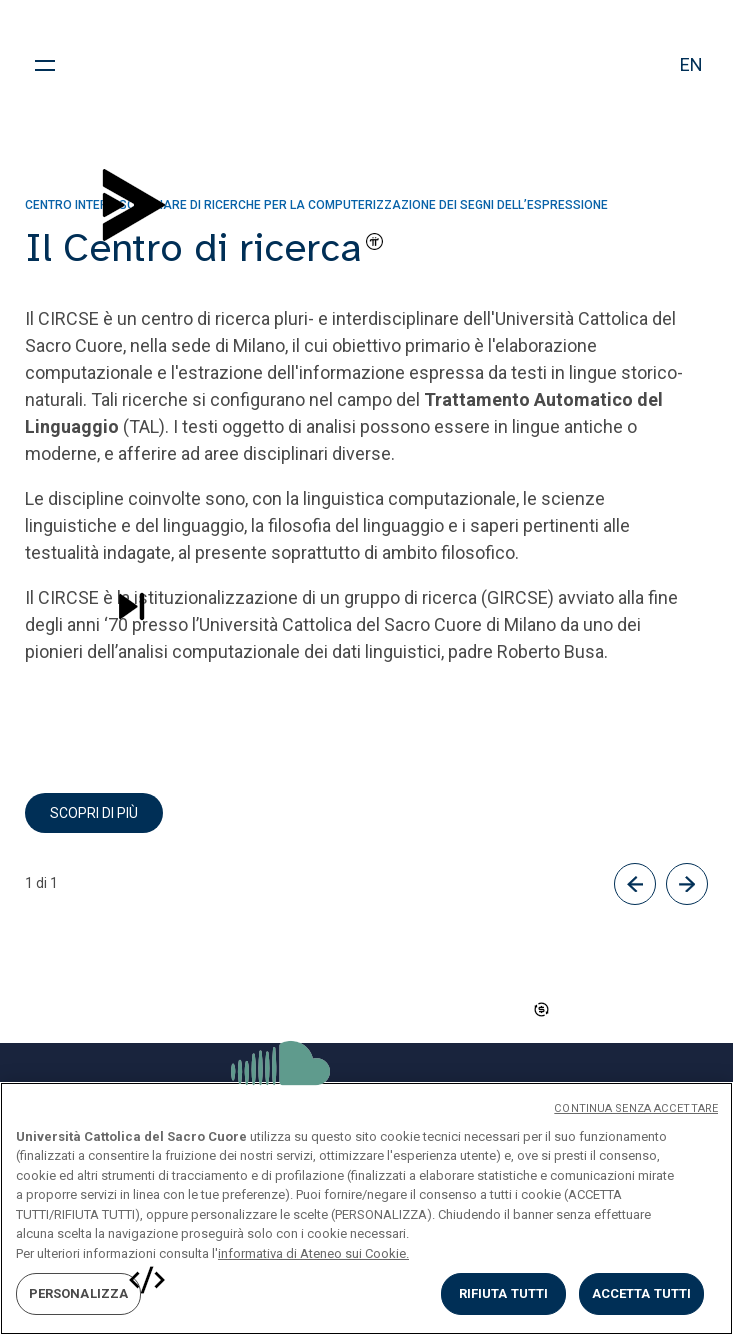 The width and height of the screenshot is (733, 1335). Describe the element at coordinates (374, 241) in the screenshot. I see `pi network cryptocurrency logo` at that location.